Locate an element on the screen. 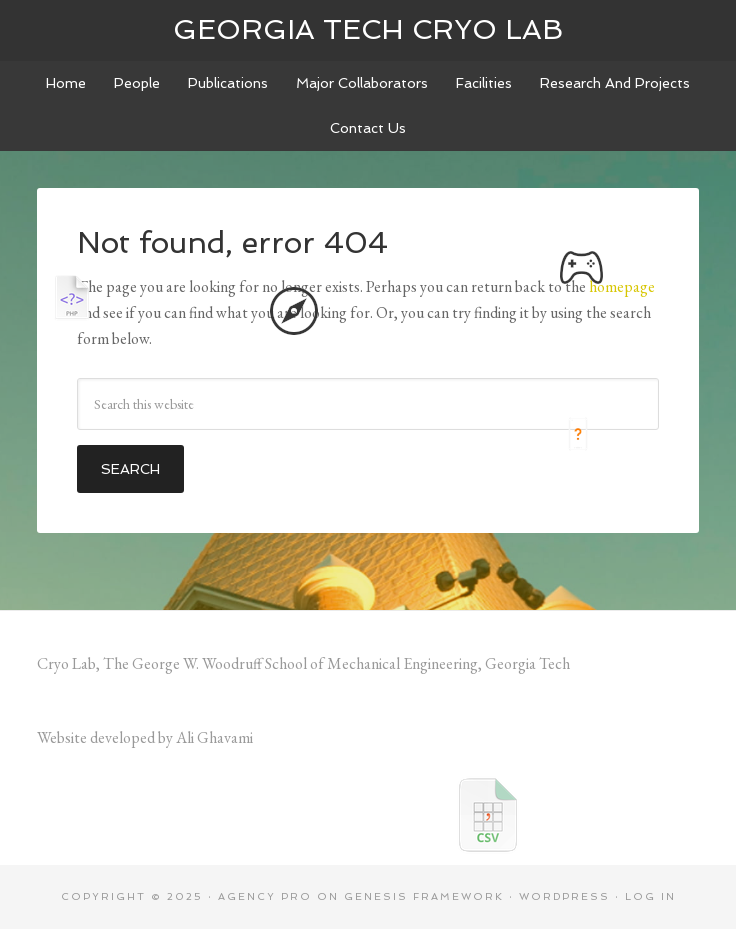 This screenshot has height=929, width=736. open a CSV spreadsheet file is located at coordinates (488, 815).